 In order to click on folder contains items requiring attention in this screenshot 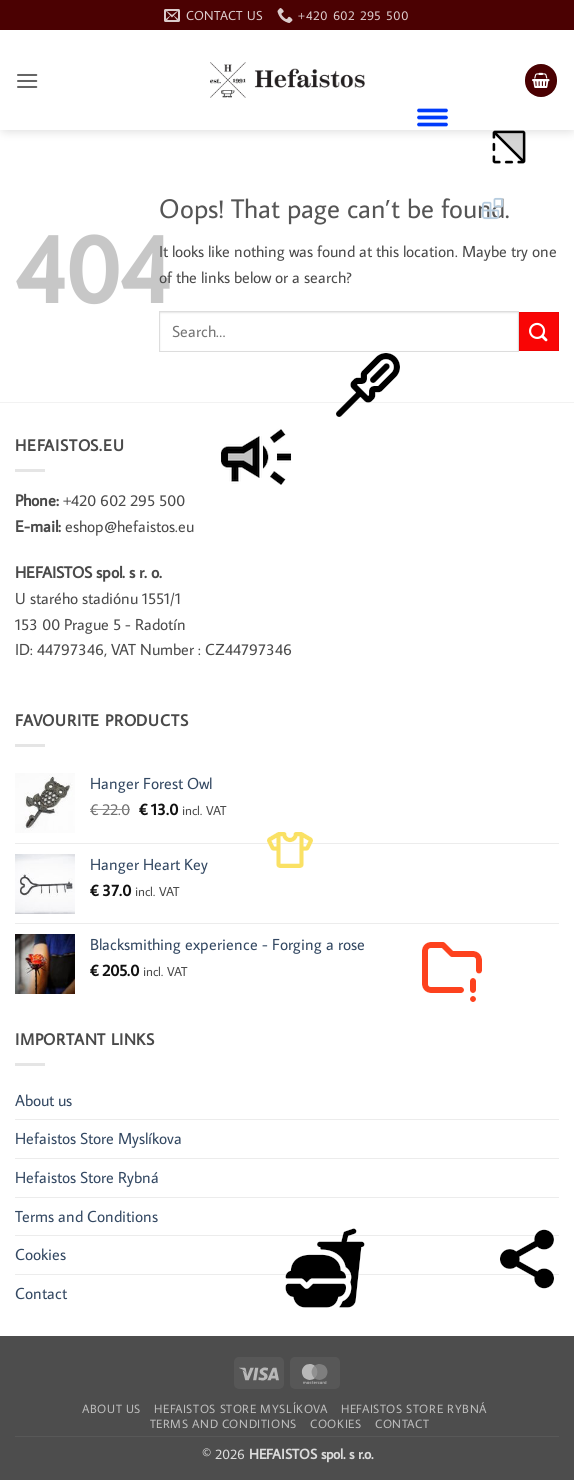, I will do `click(452, 969)`.